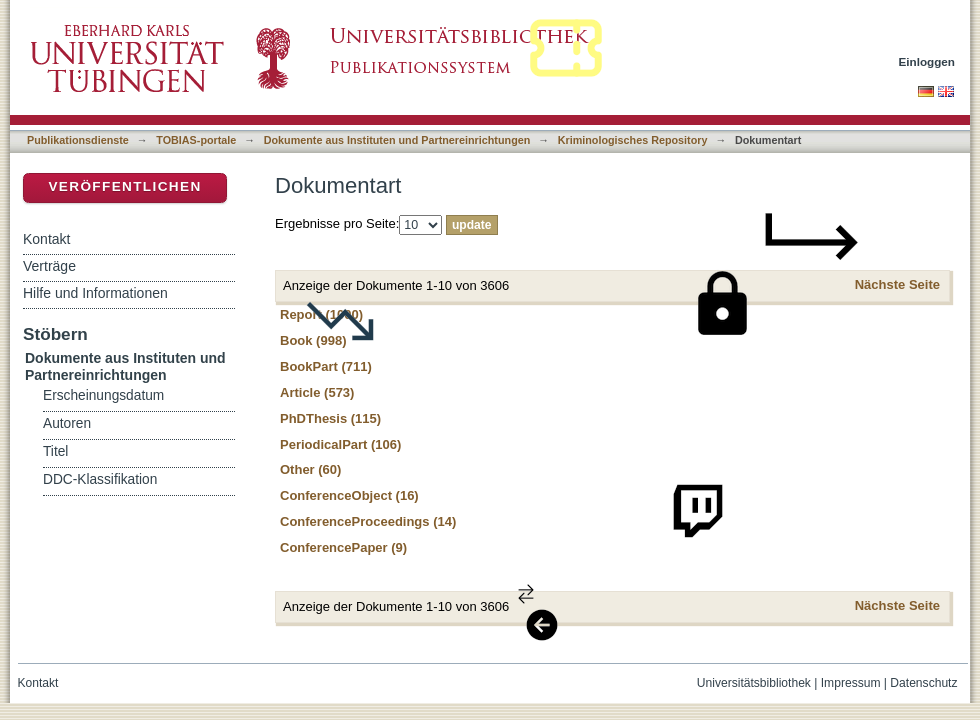  I want to click on indicates a declining trend or decrease in value, so click(340, 321).